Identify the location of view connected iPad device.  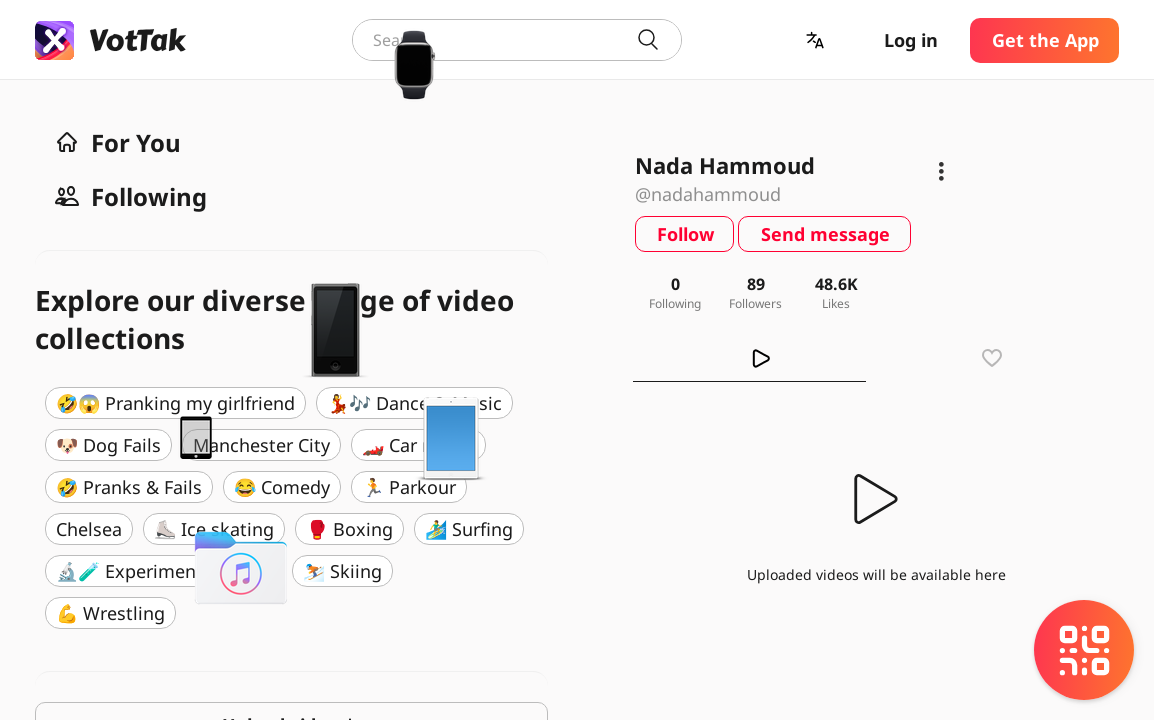
(196, 437).